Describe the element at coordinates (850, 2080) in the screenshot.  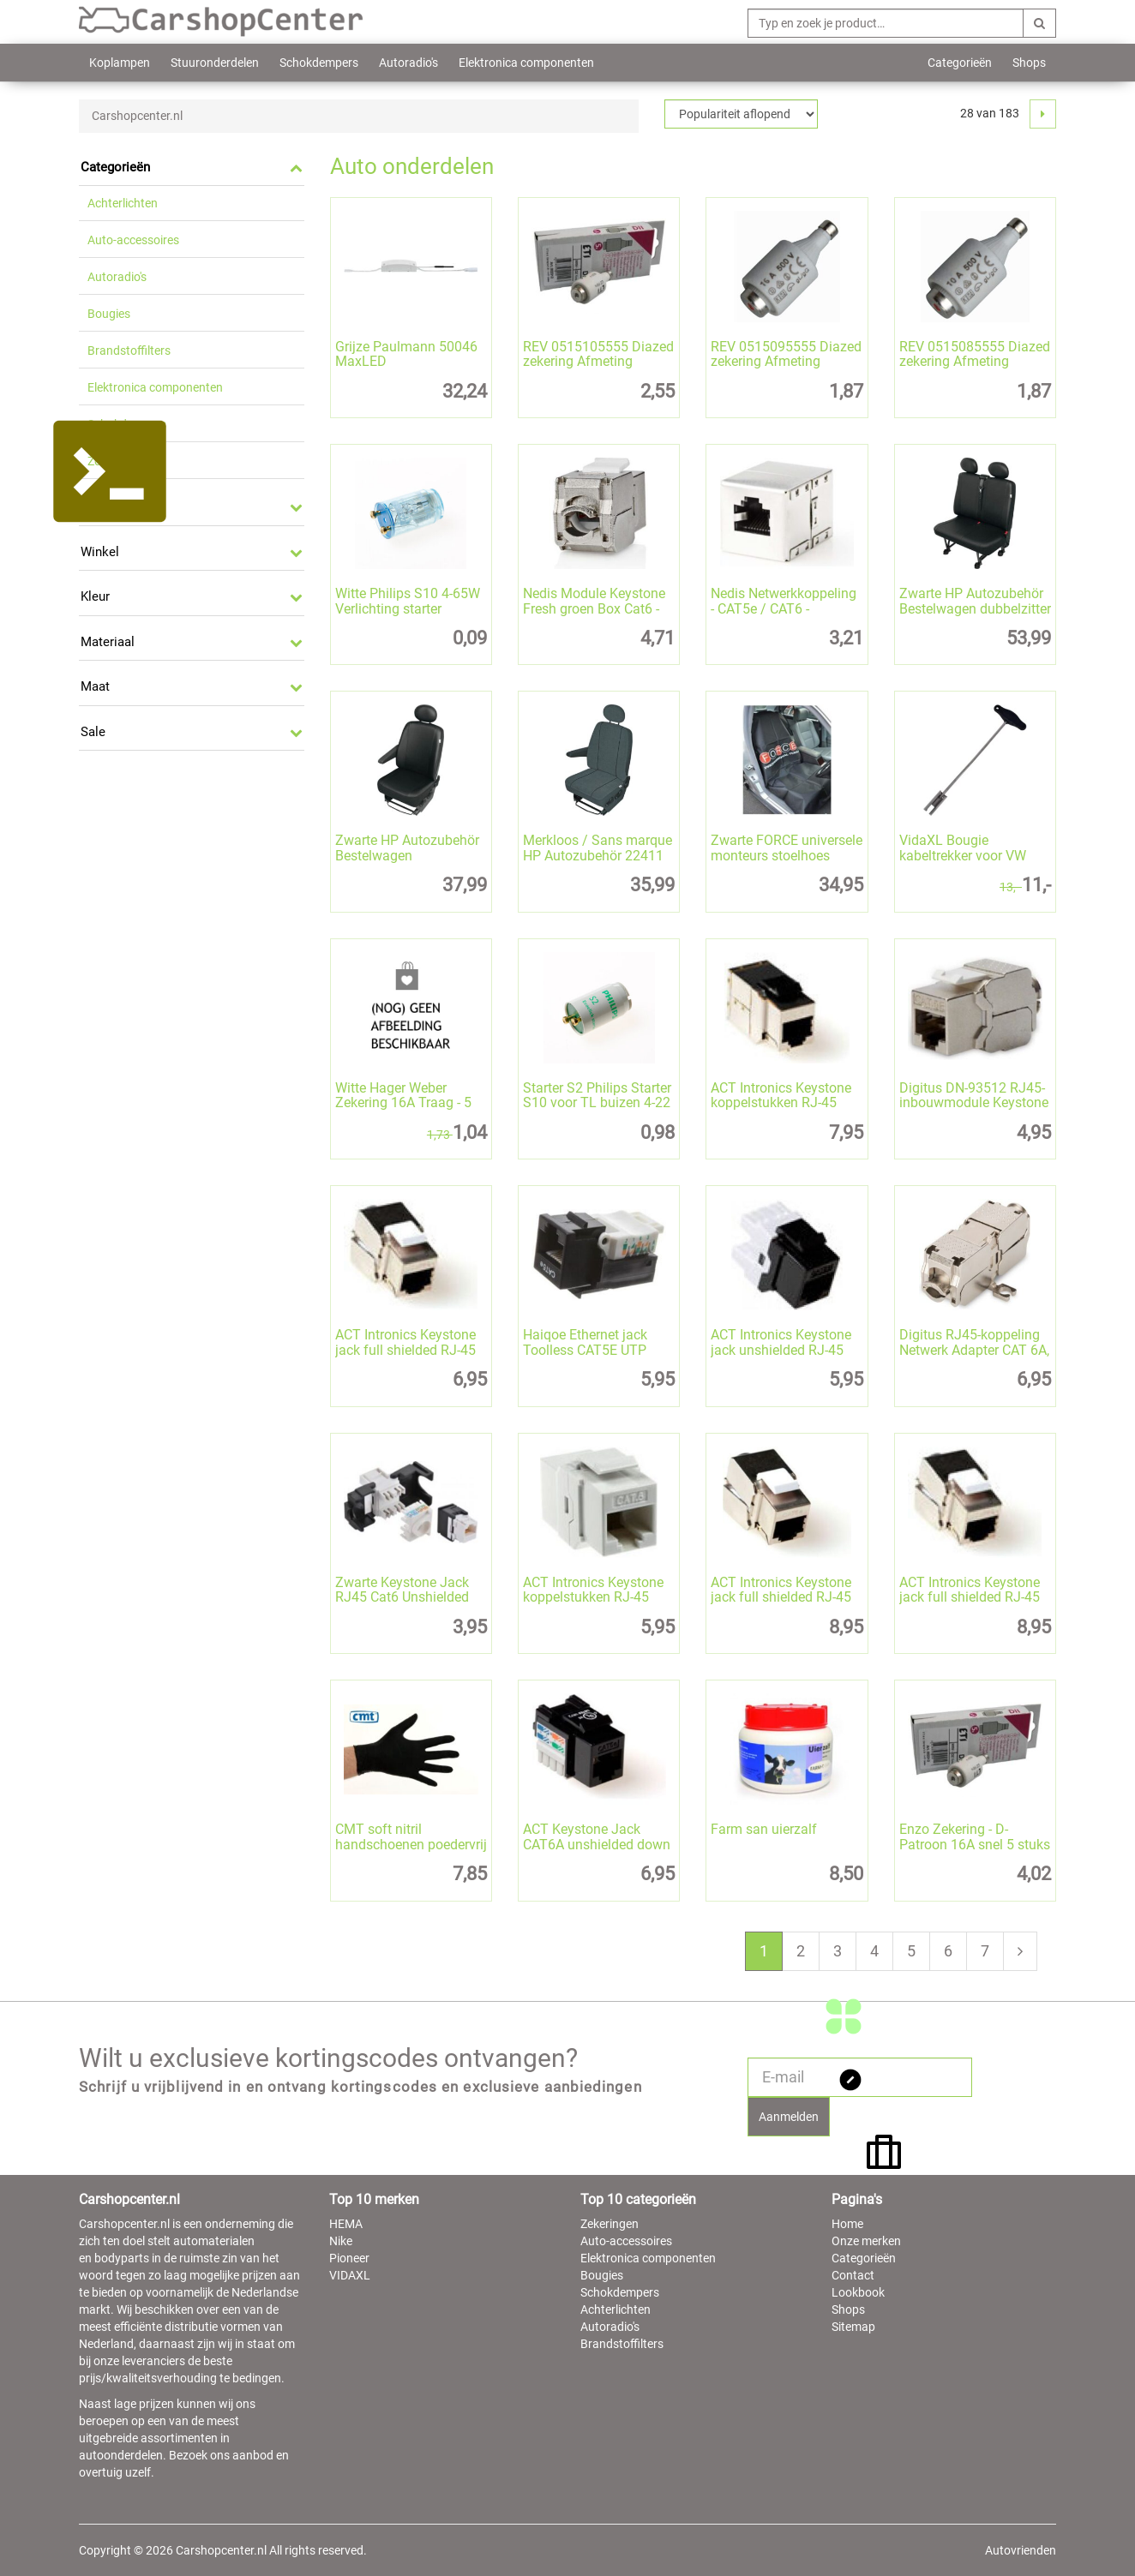
I see `access compass or navigation features` at that location.